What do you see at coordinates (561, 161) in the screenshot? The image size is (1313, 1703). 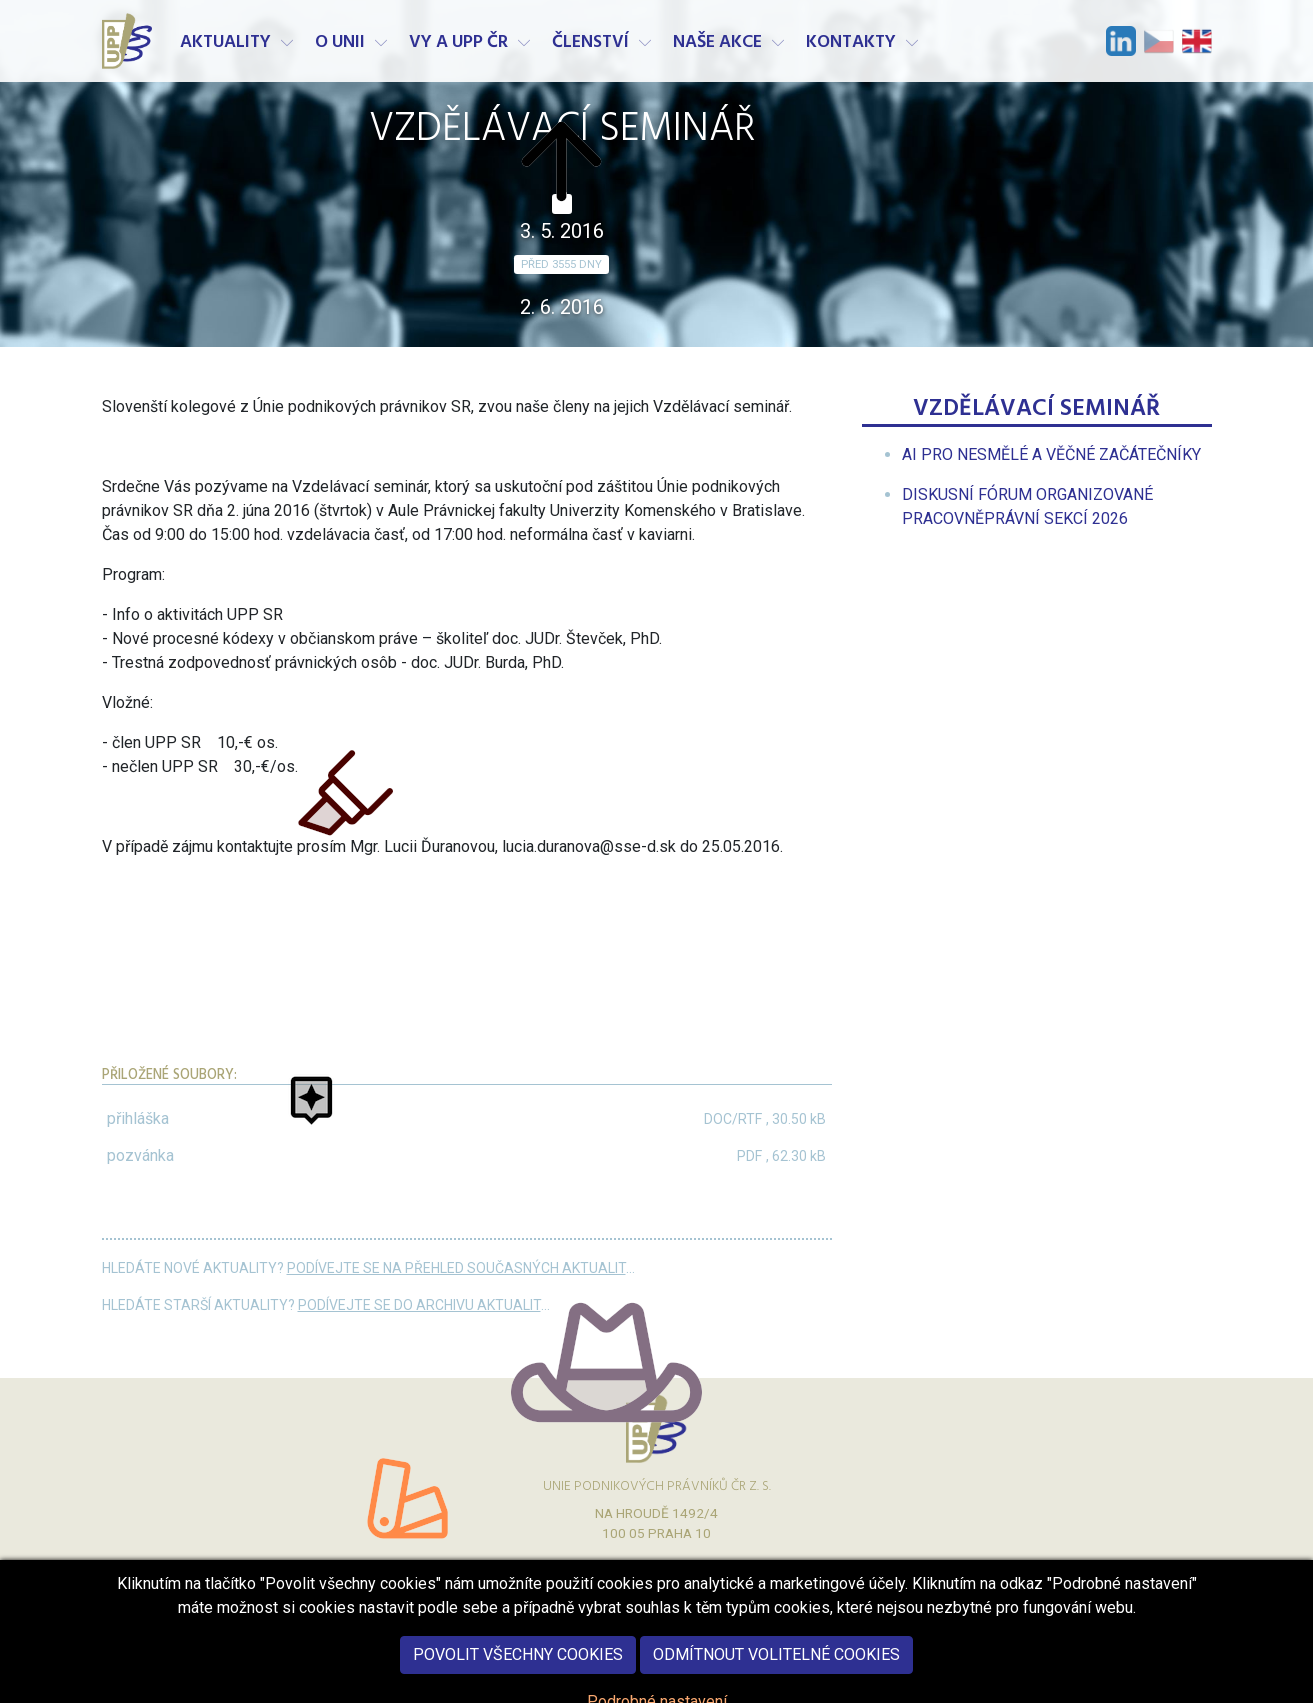 I see `scroll to top of page` at bounding box center [561, 161].